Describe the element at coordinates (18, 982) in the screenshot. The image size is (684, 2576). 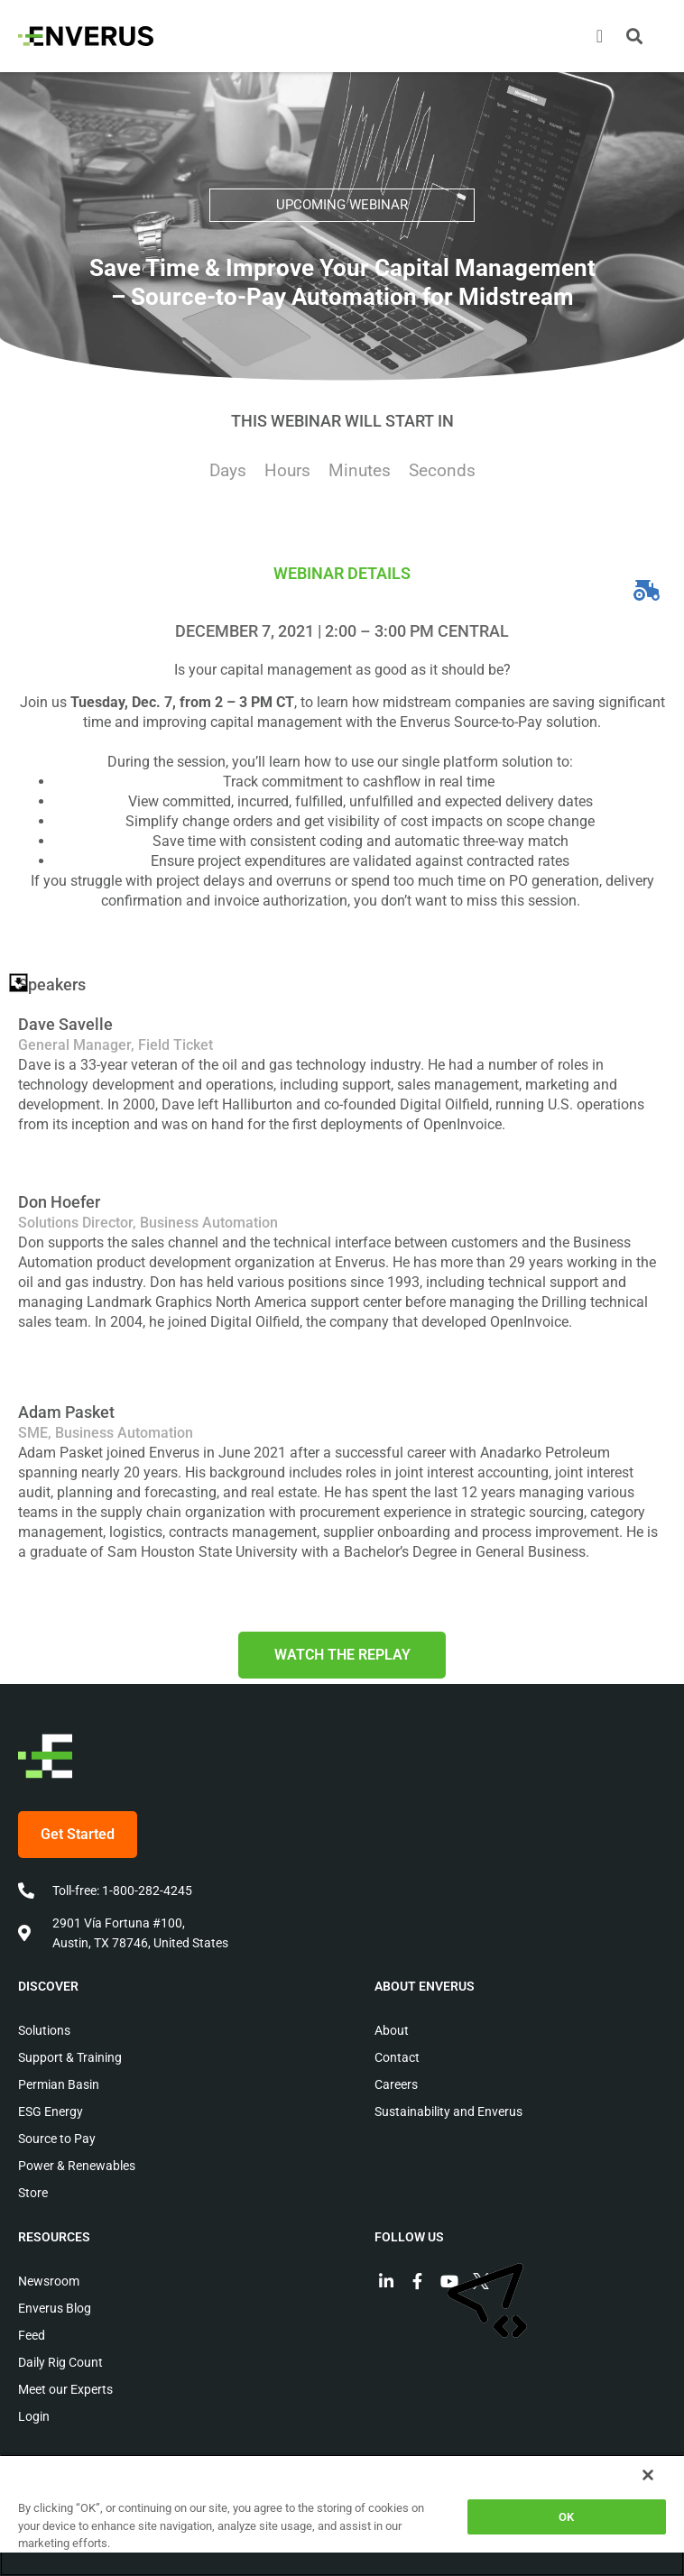
I see `move message to inbox` at that location.